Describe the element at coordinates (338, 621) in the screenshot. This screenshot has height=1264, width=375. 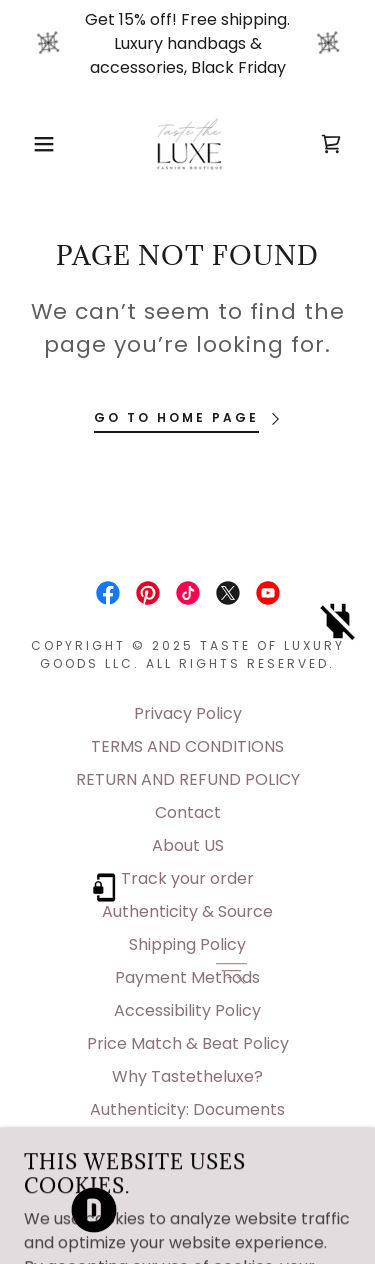
I see `power or electrical connection is disabled` at that location.